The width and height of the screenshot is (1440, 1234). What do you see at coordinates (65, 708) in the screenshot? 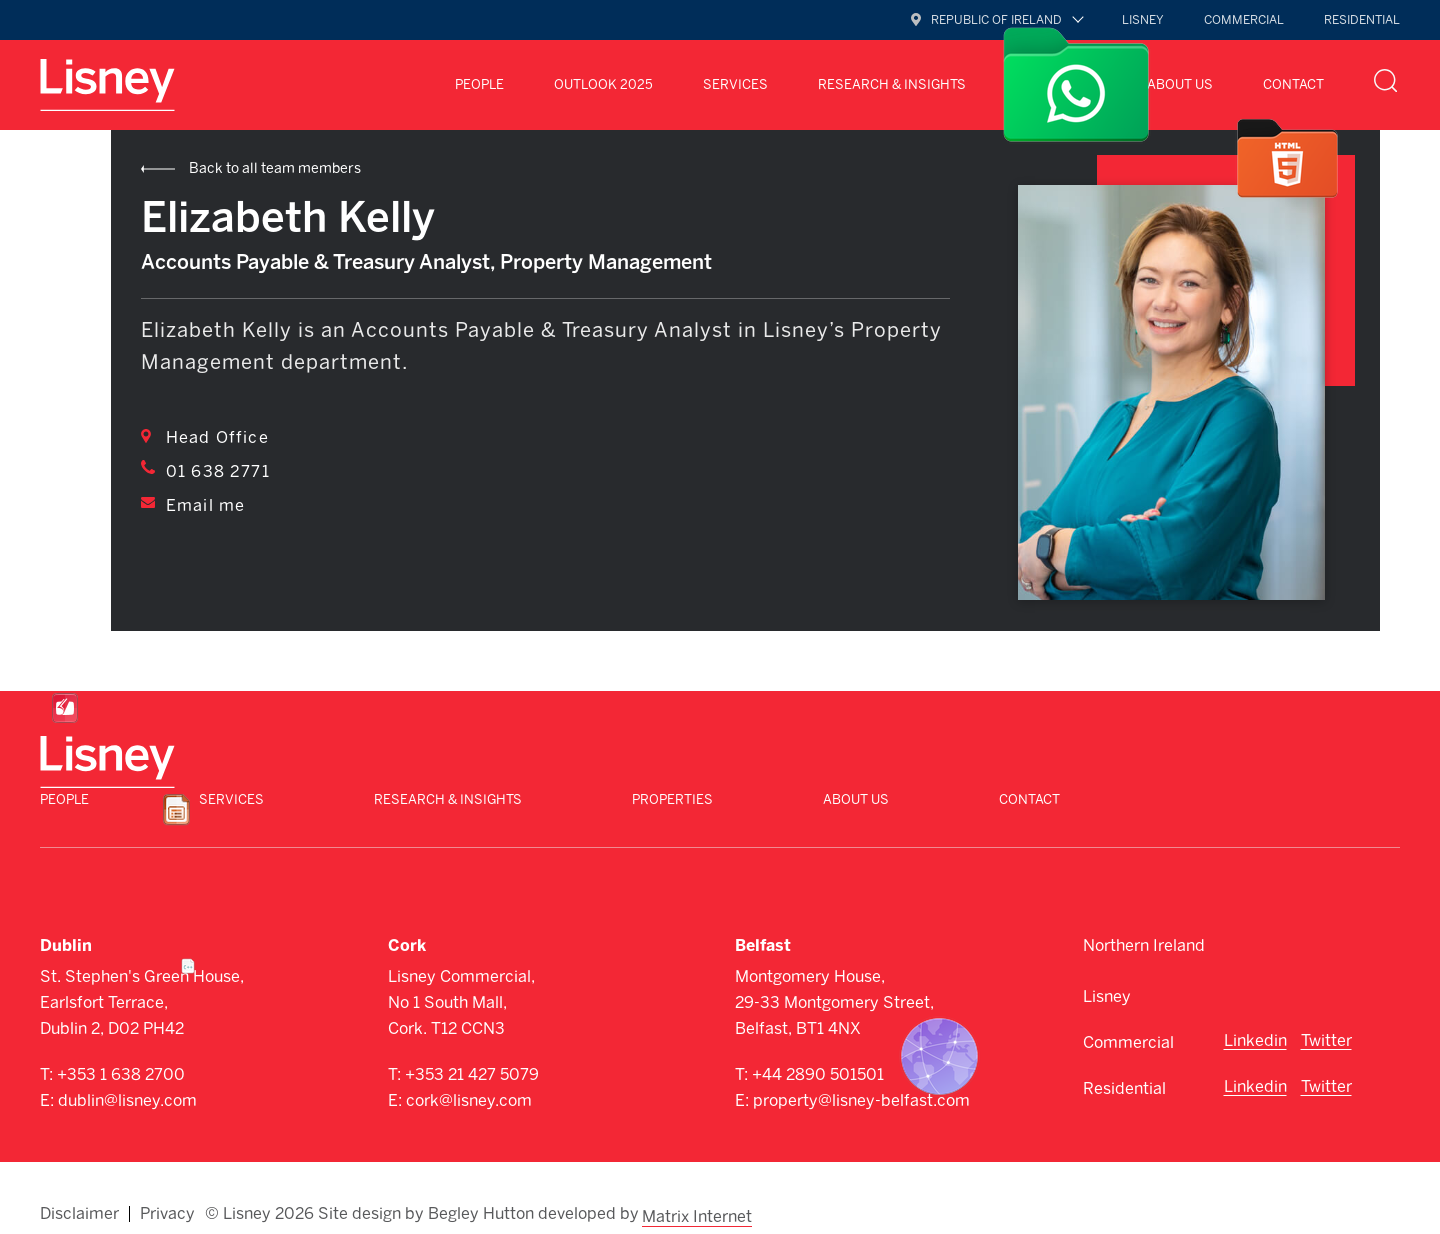
I see `an EPS image file` at bounding box center [65, 708].